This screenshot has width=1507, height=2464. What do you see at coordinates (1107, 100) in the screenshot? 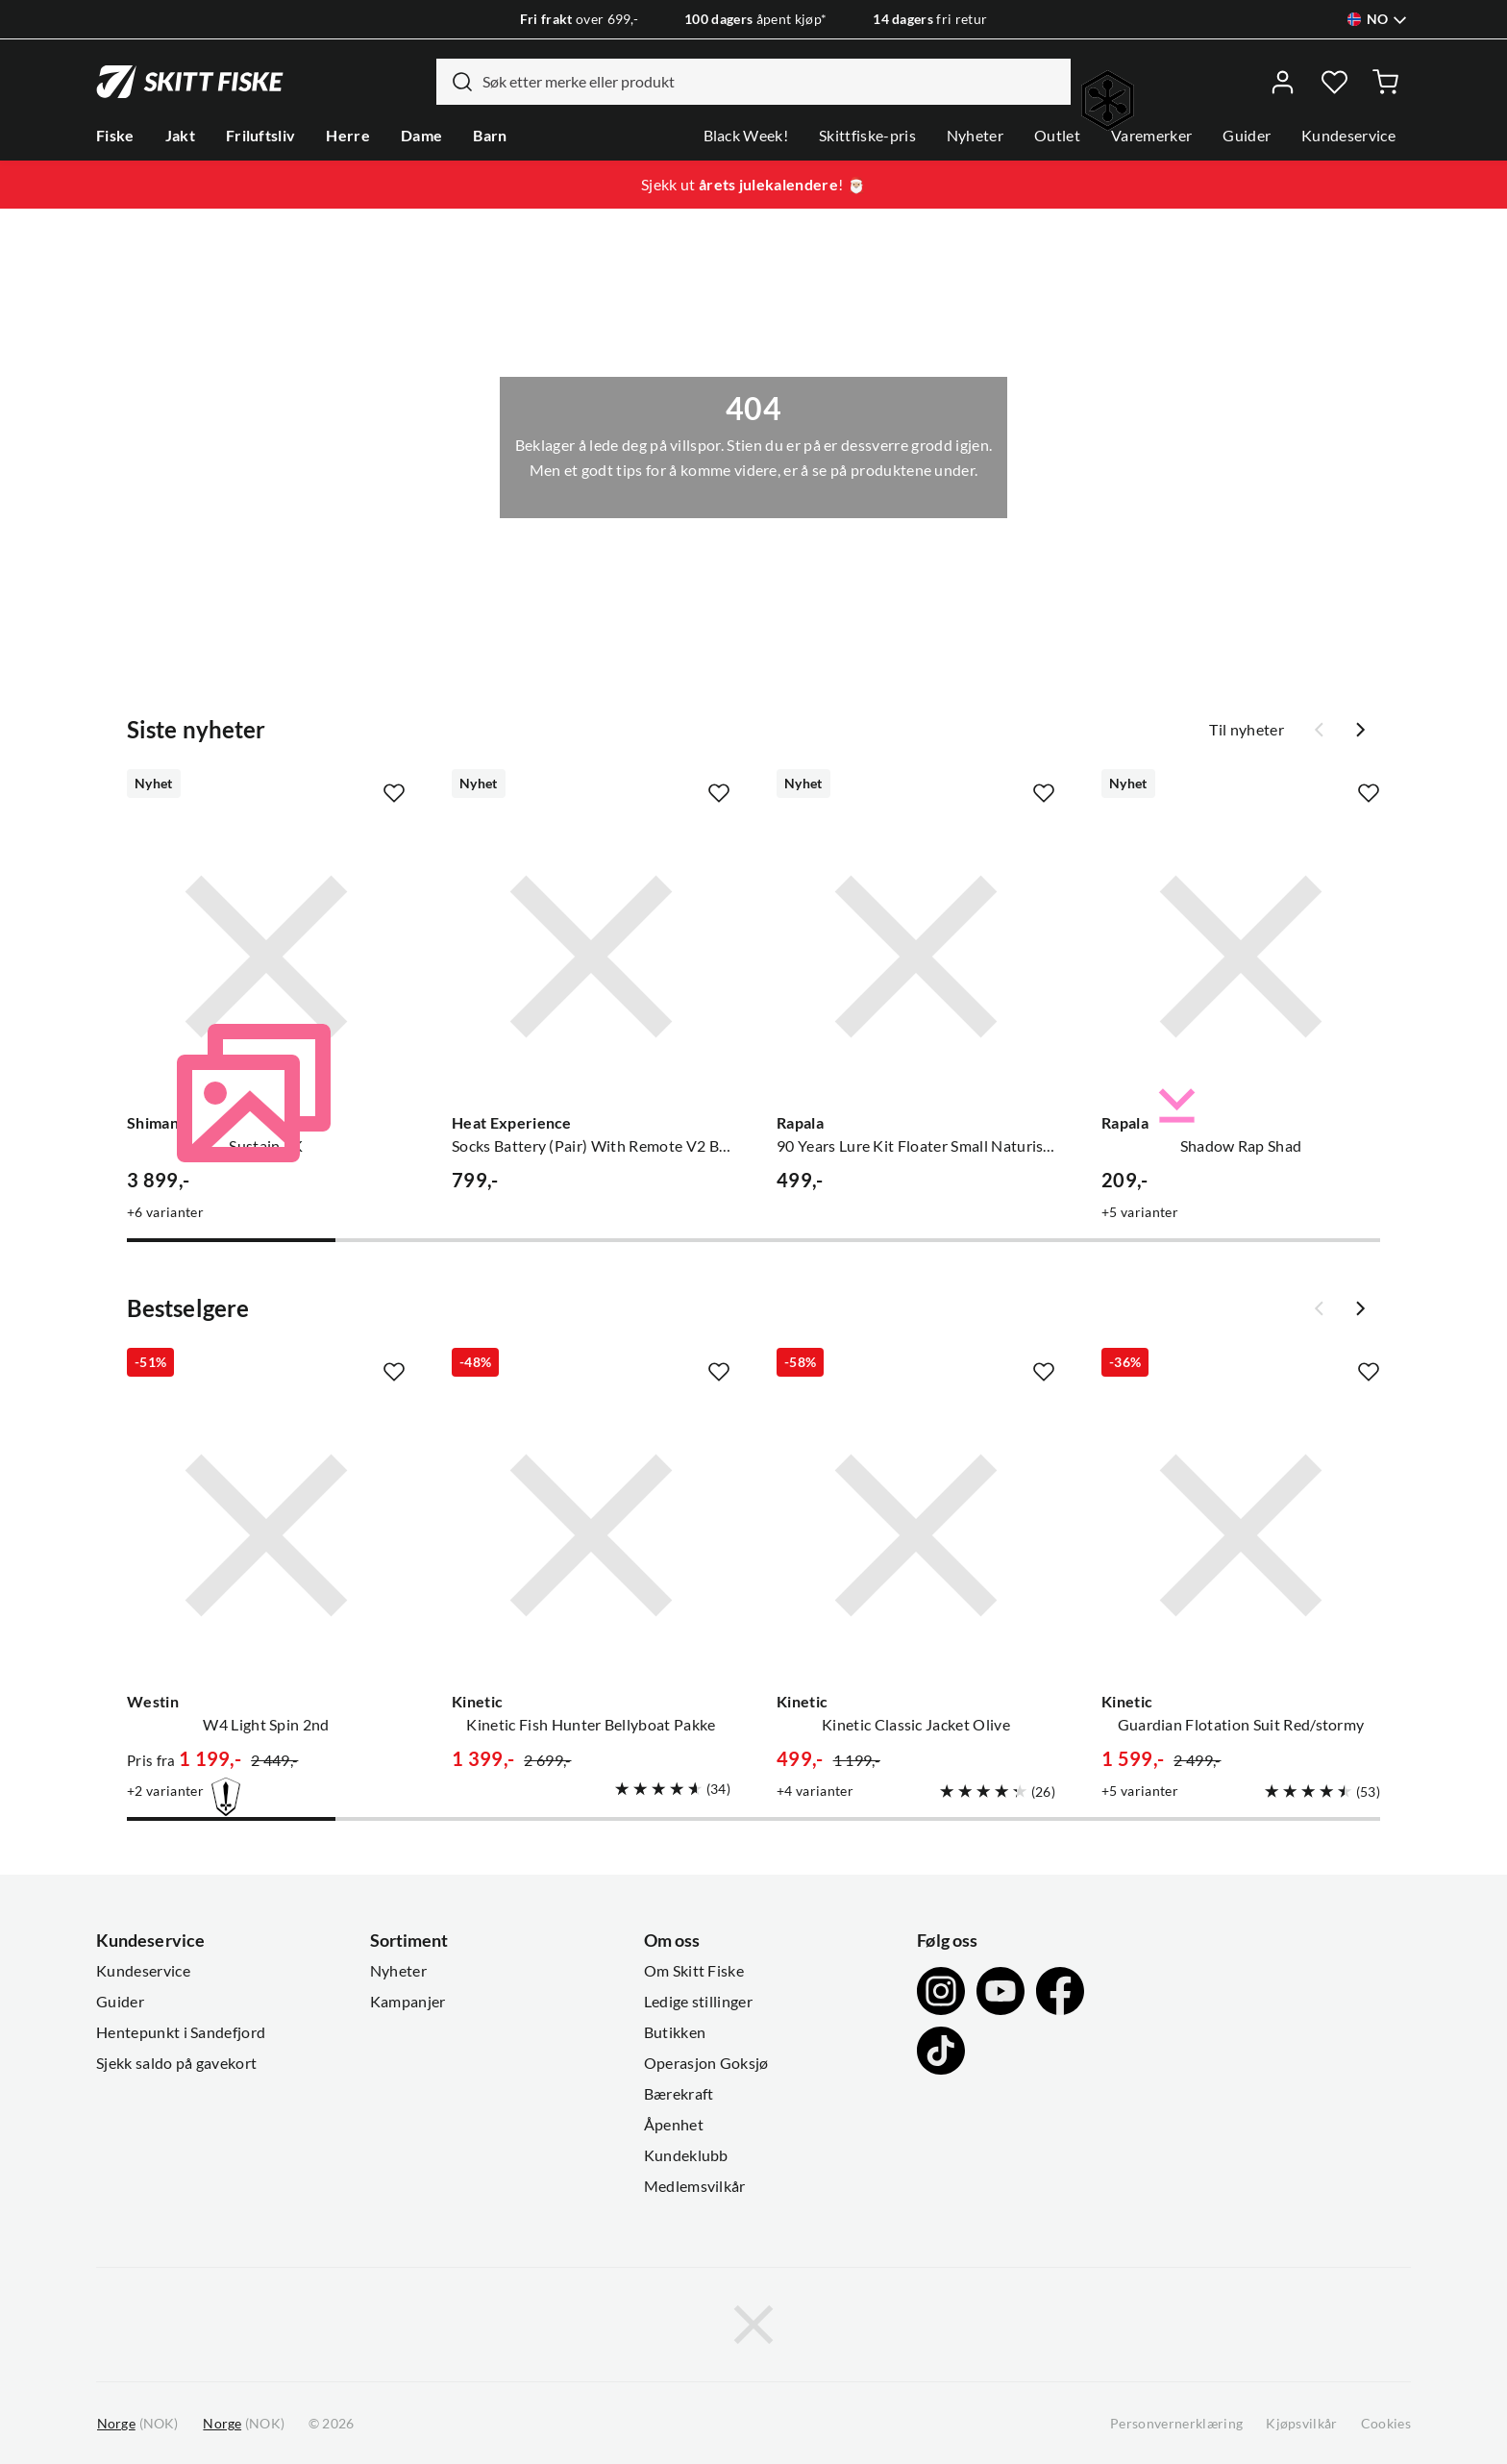
I see `legacy games logo` at bounding box center [1107, 100].